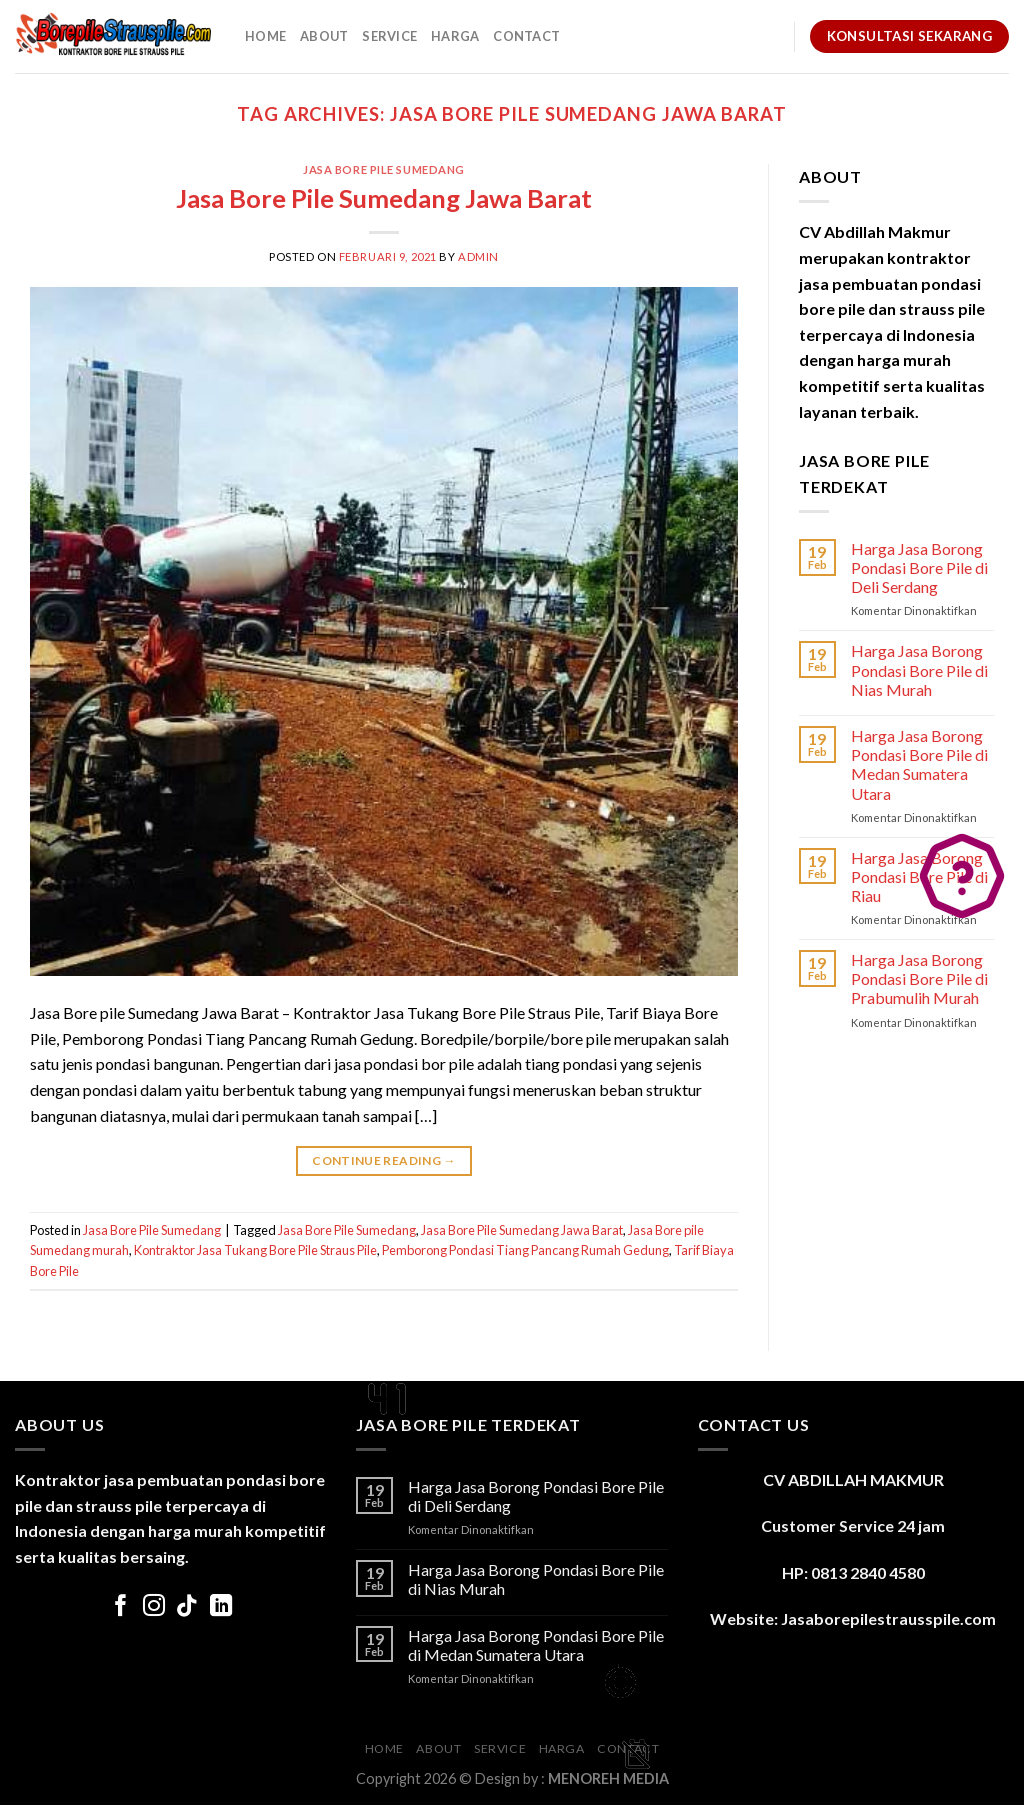  Describe the element at coordinates (637, 1754) in the screenshot. I see `backpacks not allowed in this area` at that location.